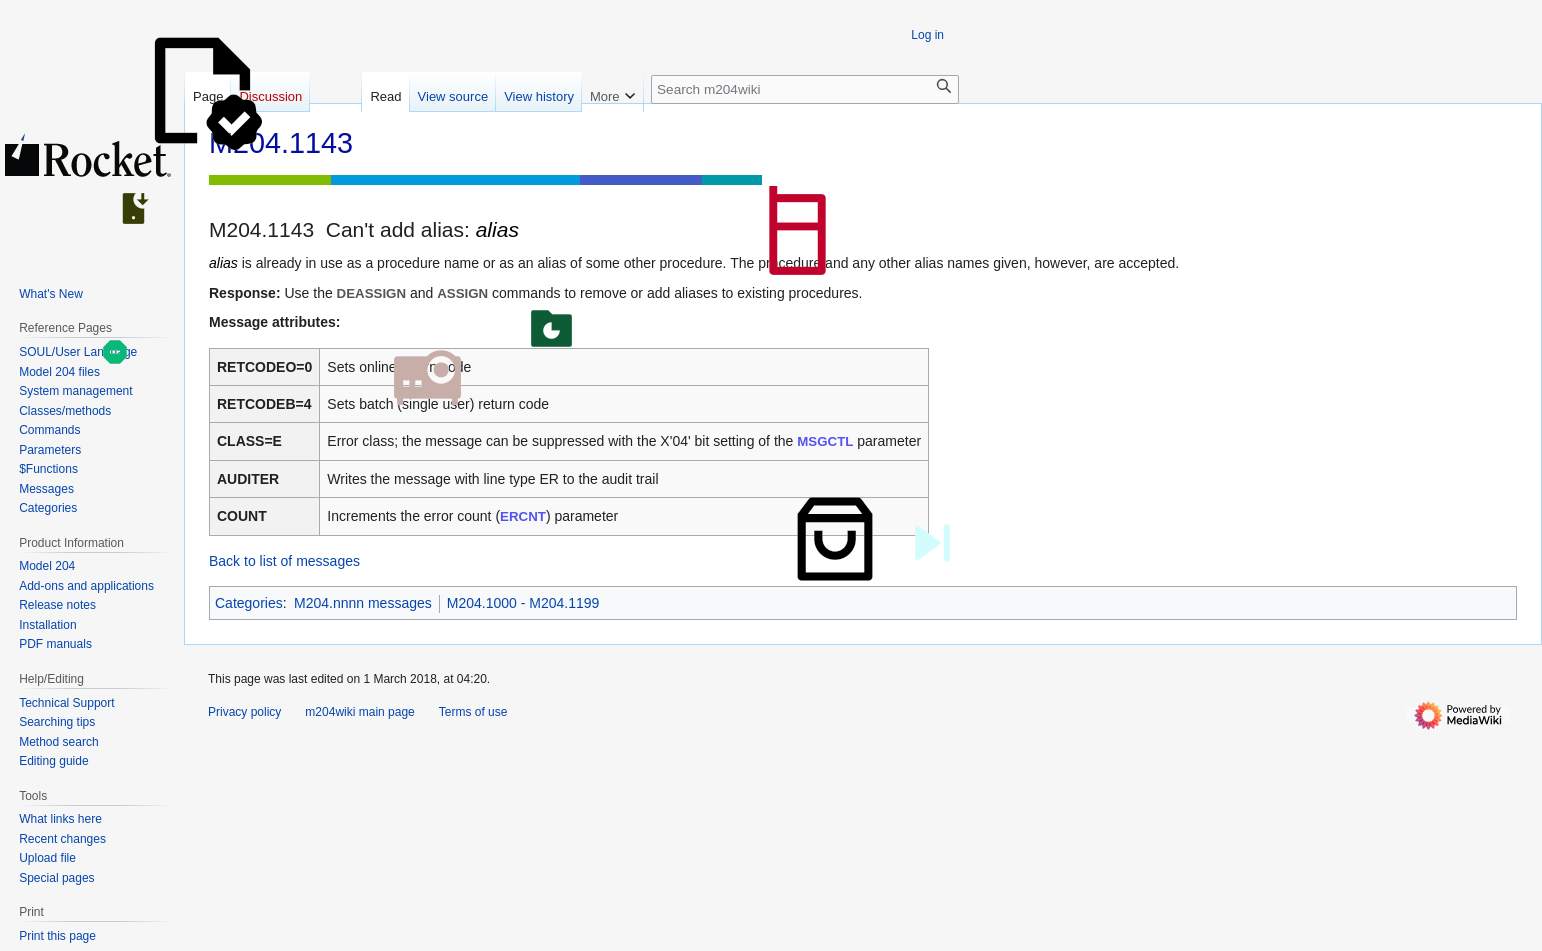 This screenshot has height=951, width=1542. What do you see at coordinates (202, 90) in the screenshot?
I see `view verified contract document` at bounding box center [202, 90].